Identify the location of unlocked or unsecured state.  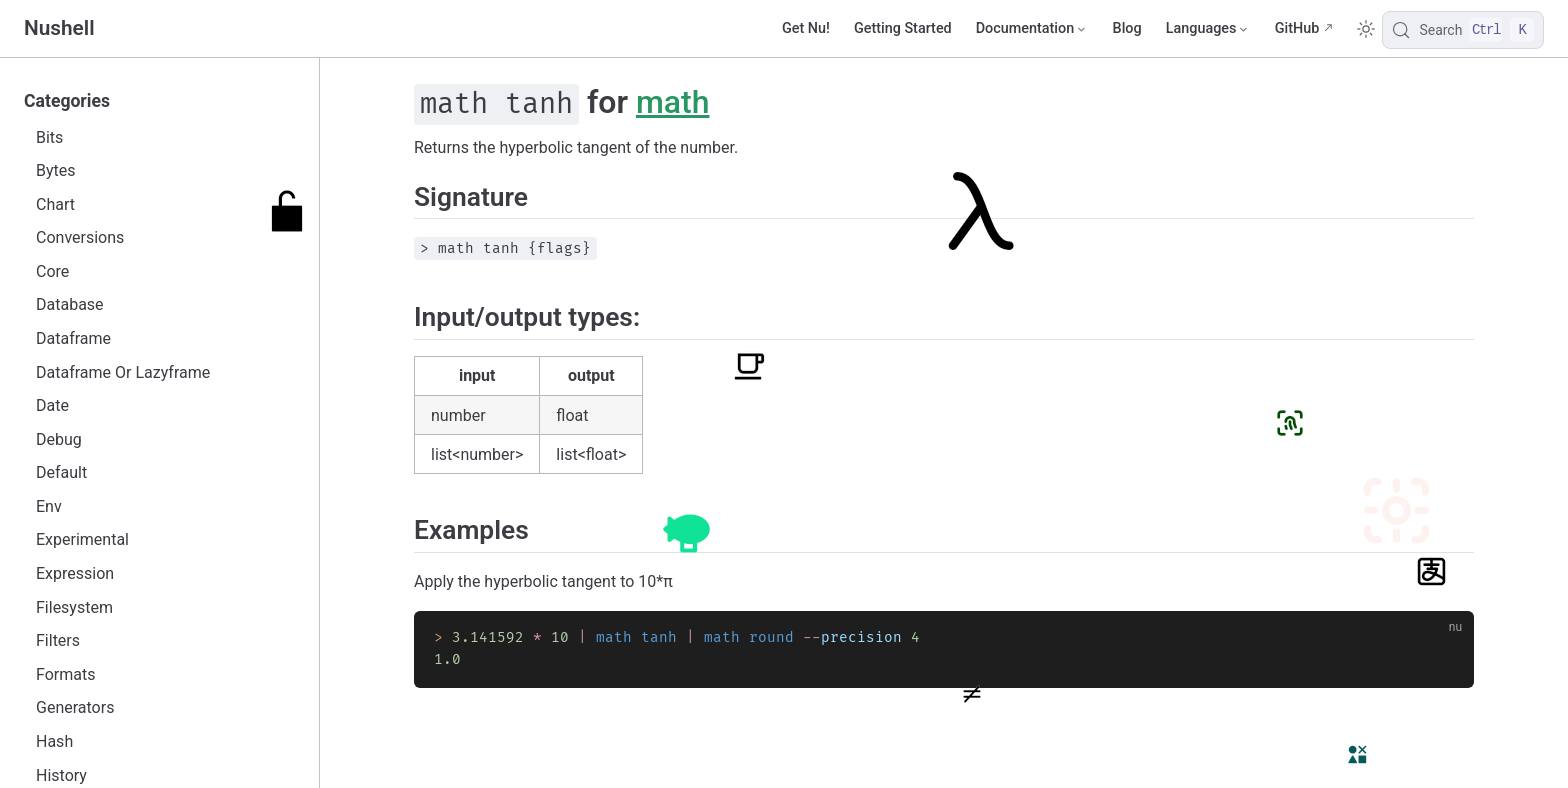
(287, 211).